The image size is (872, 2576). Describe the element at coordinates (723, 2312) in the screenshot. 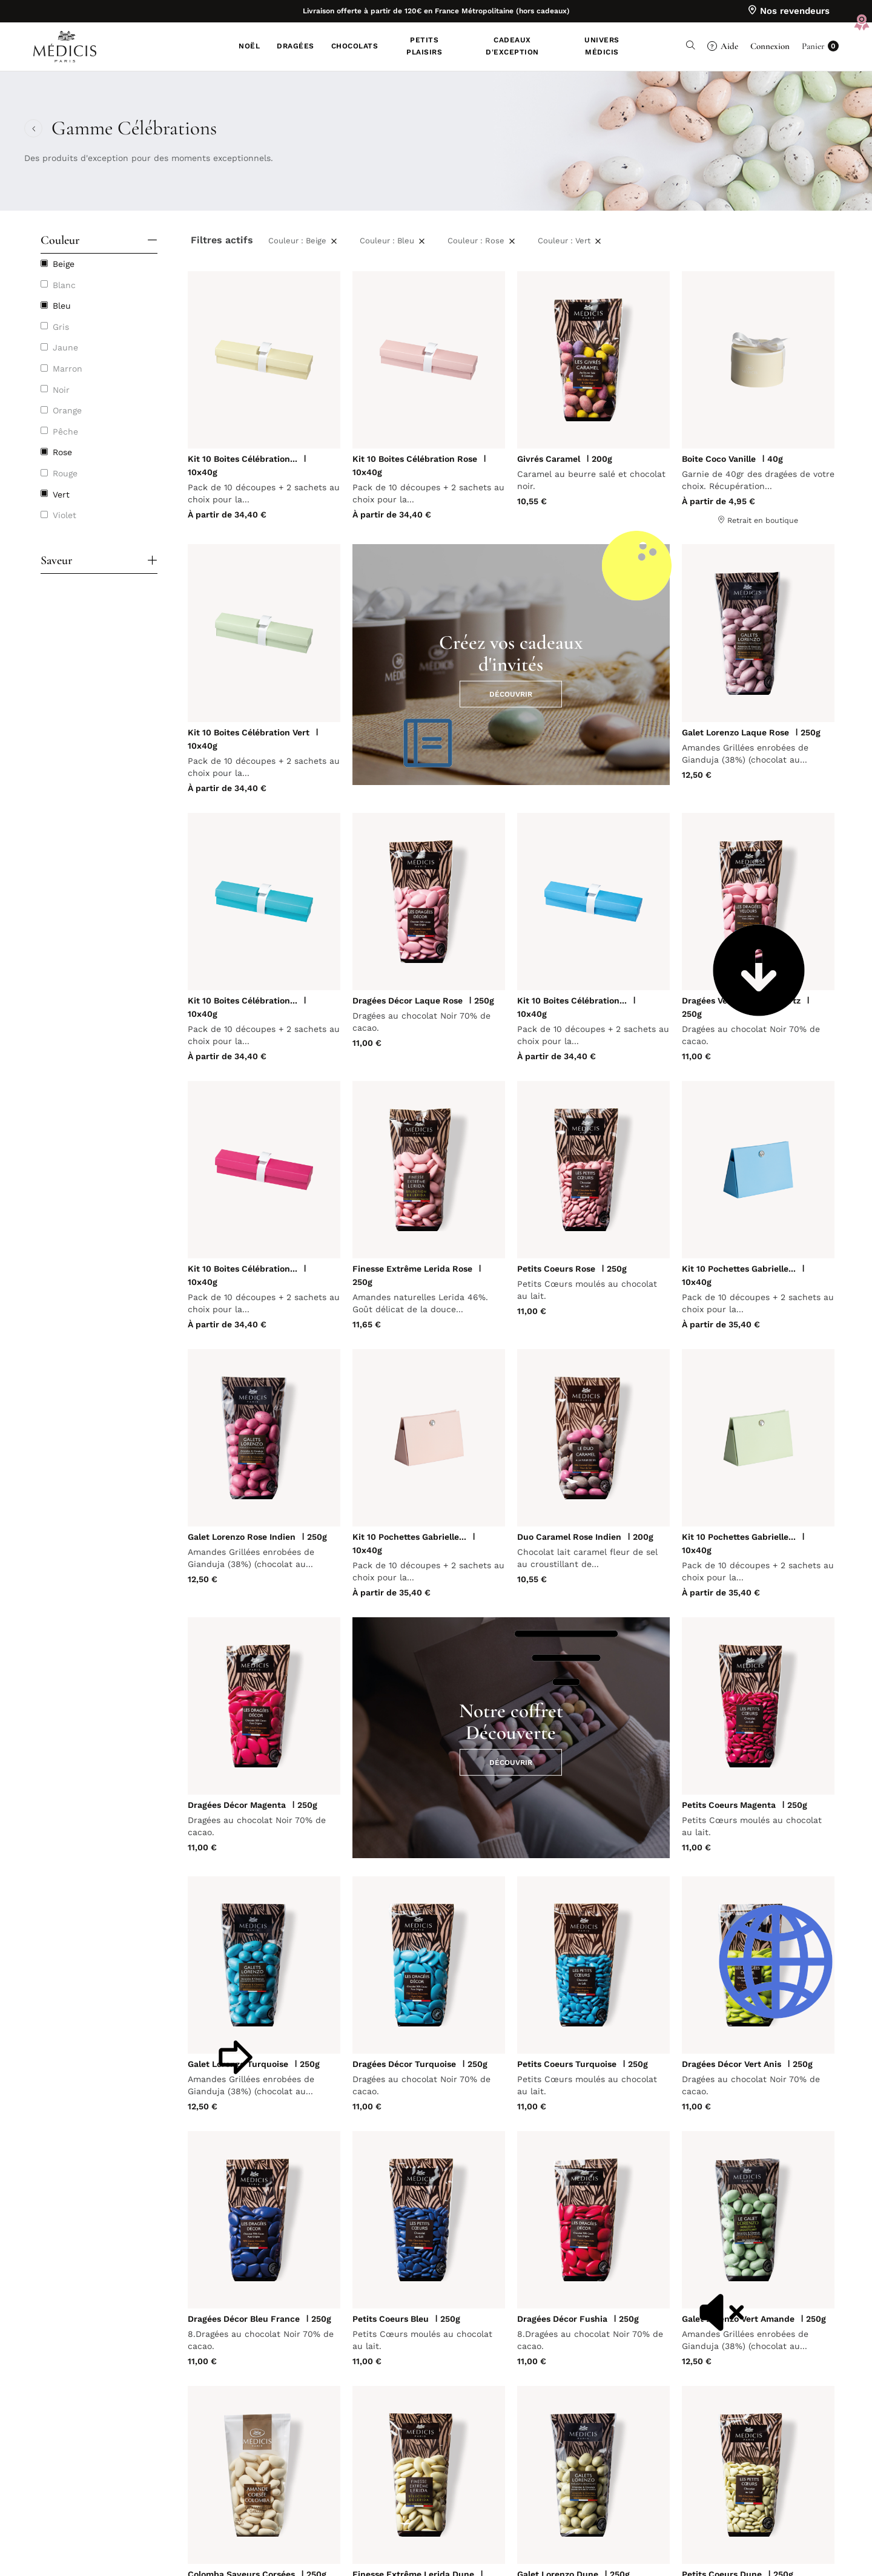

I see `mute audio` at that location.